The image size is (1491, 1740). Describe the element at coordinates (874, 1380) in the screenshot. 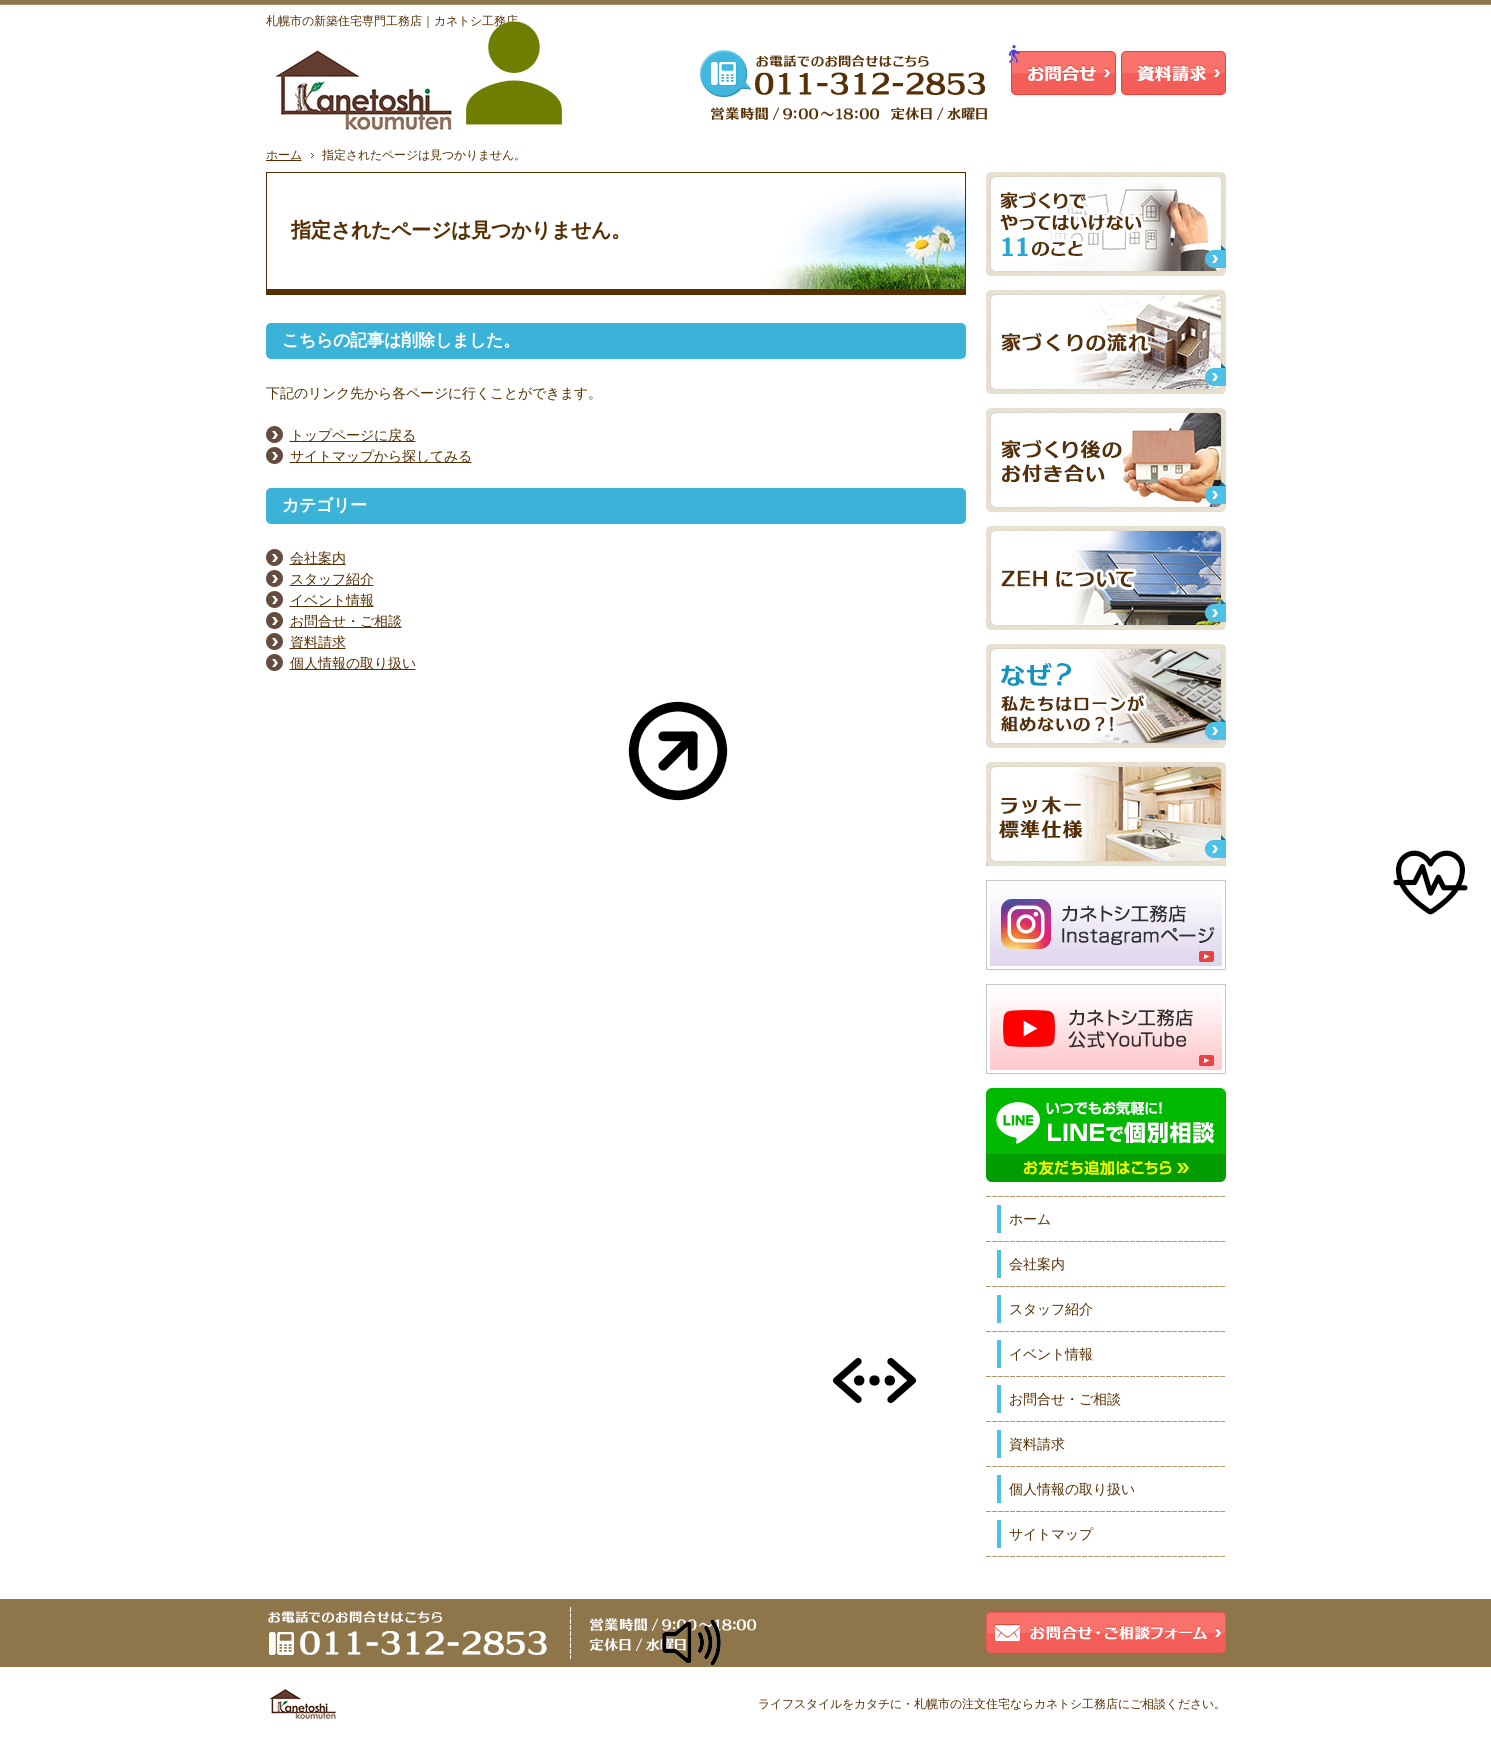

I see `code is currently processing or compiling` at that location.